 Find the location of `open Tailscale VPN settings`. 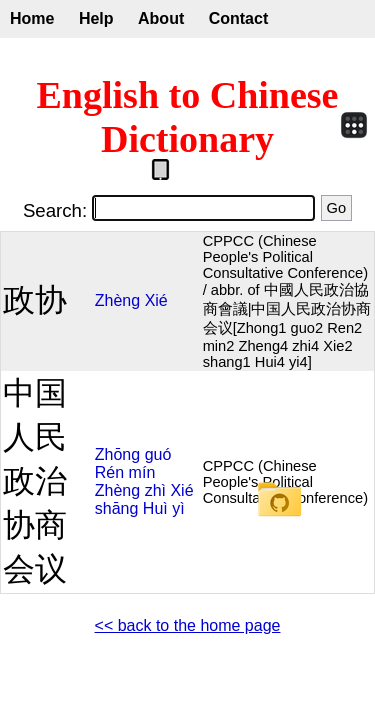

open Tailscale VPN settings is located at coordinates (354, 125).